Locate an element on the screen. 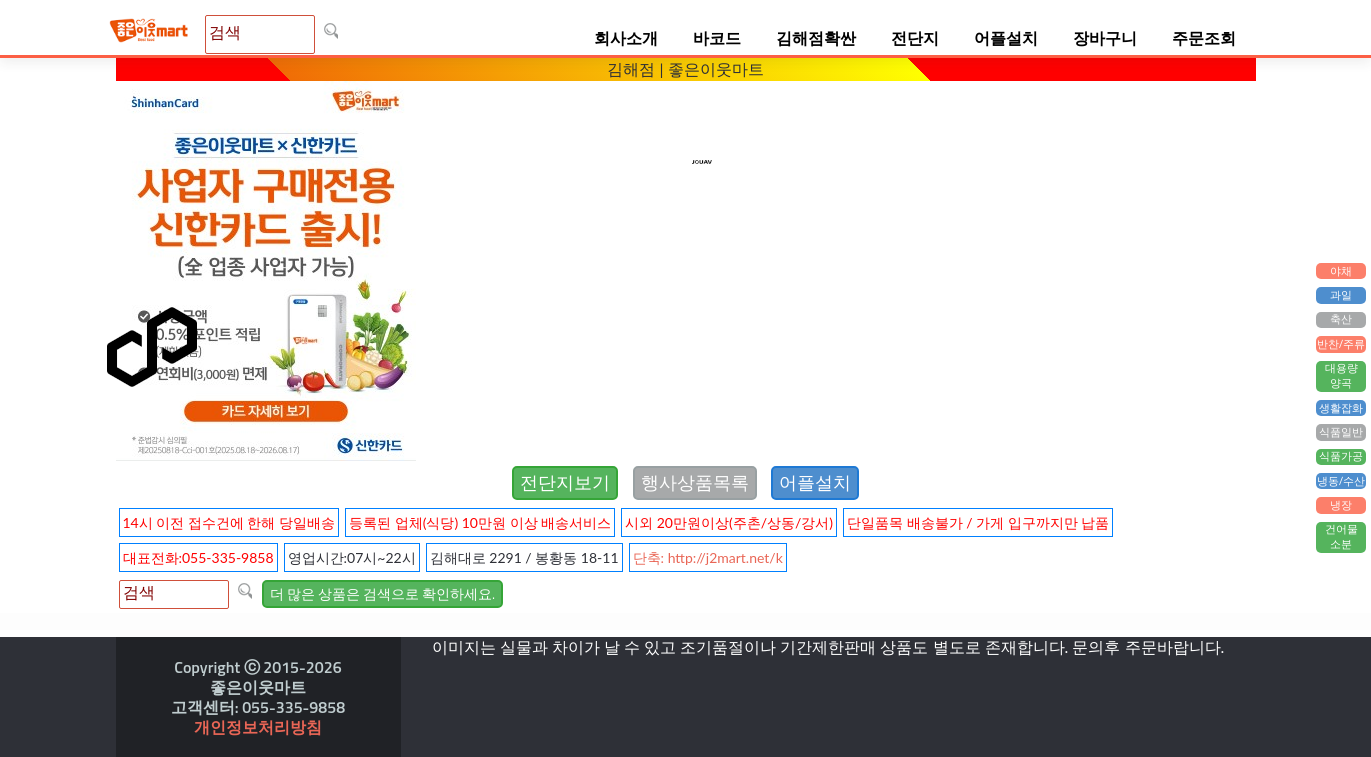 The width and height of the screenshot is (1371, 757). polygon blockchain network logo is located at coordinates (152, 347).